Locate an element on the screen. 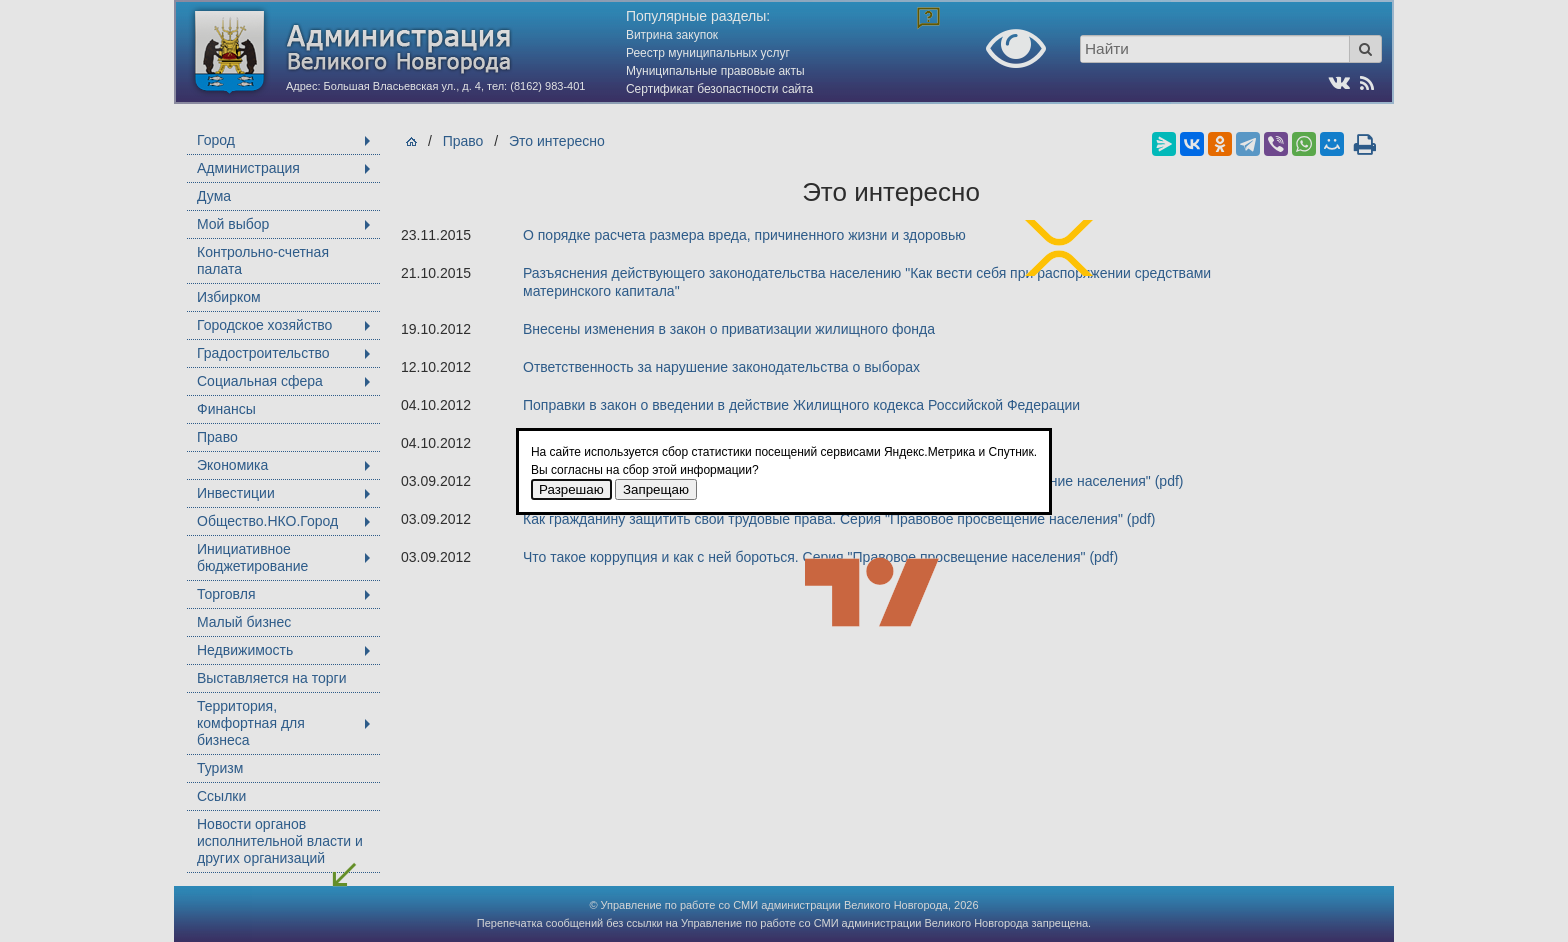 This screenshot has height=942, width=1568. open a questionnaire or survey is located at coordinates (928, 17).